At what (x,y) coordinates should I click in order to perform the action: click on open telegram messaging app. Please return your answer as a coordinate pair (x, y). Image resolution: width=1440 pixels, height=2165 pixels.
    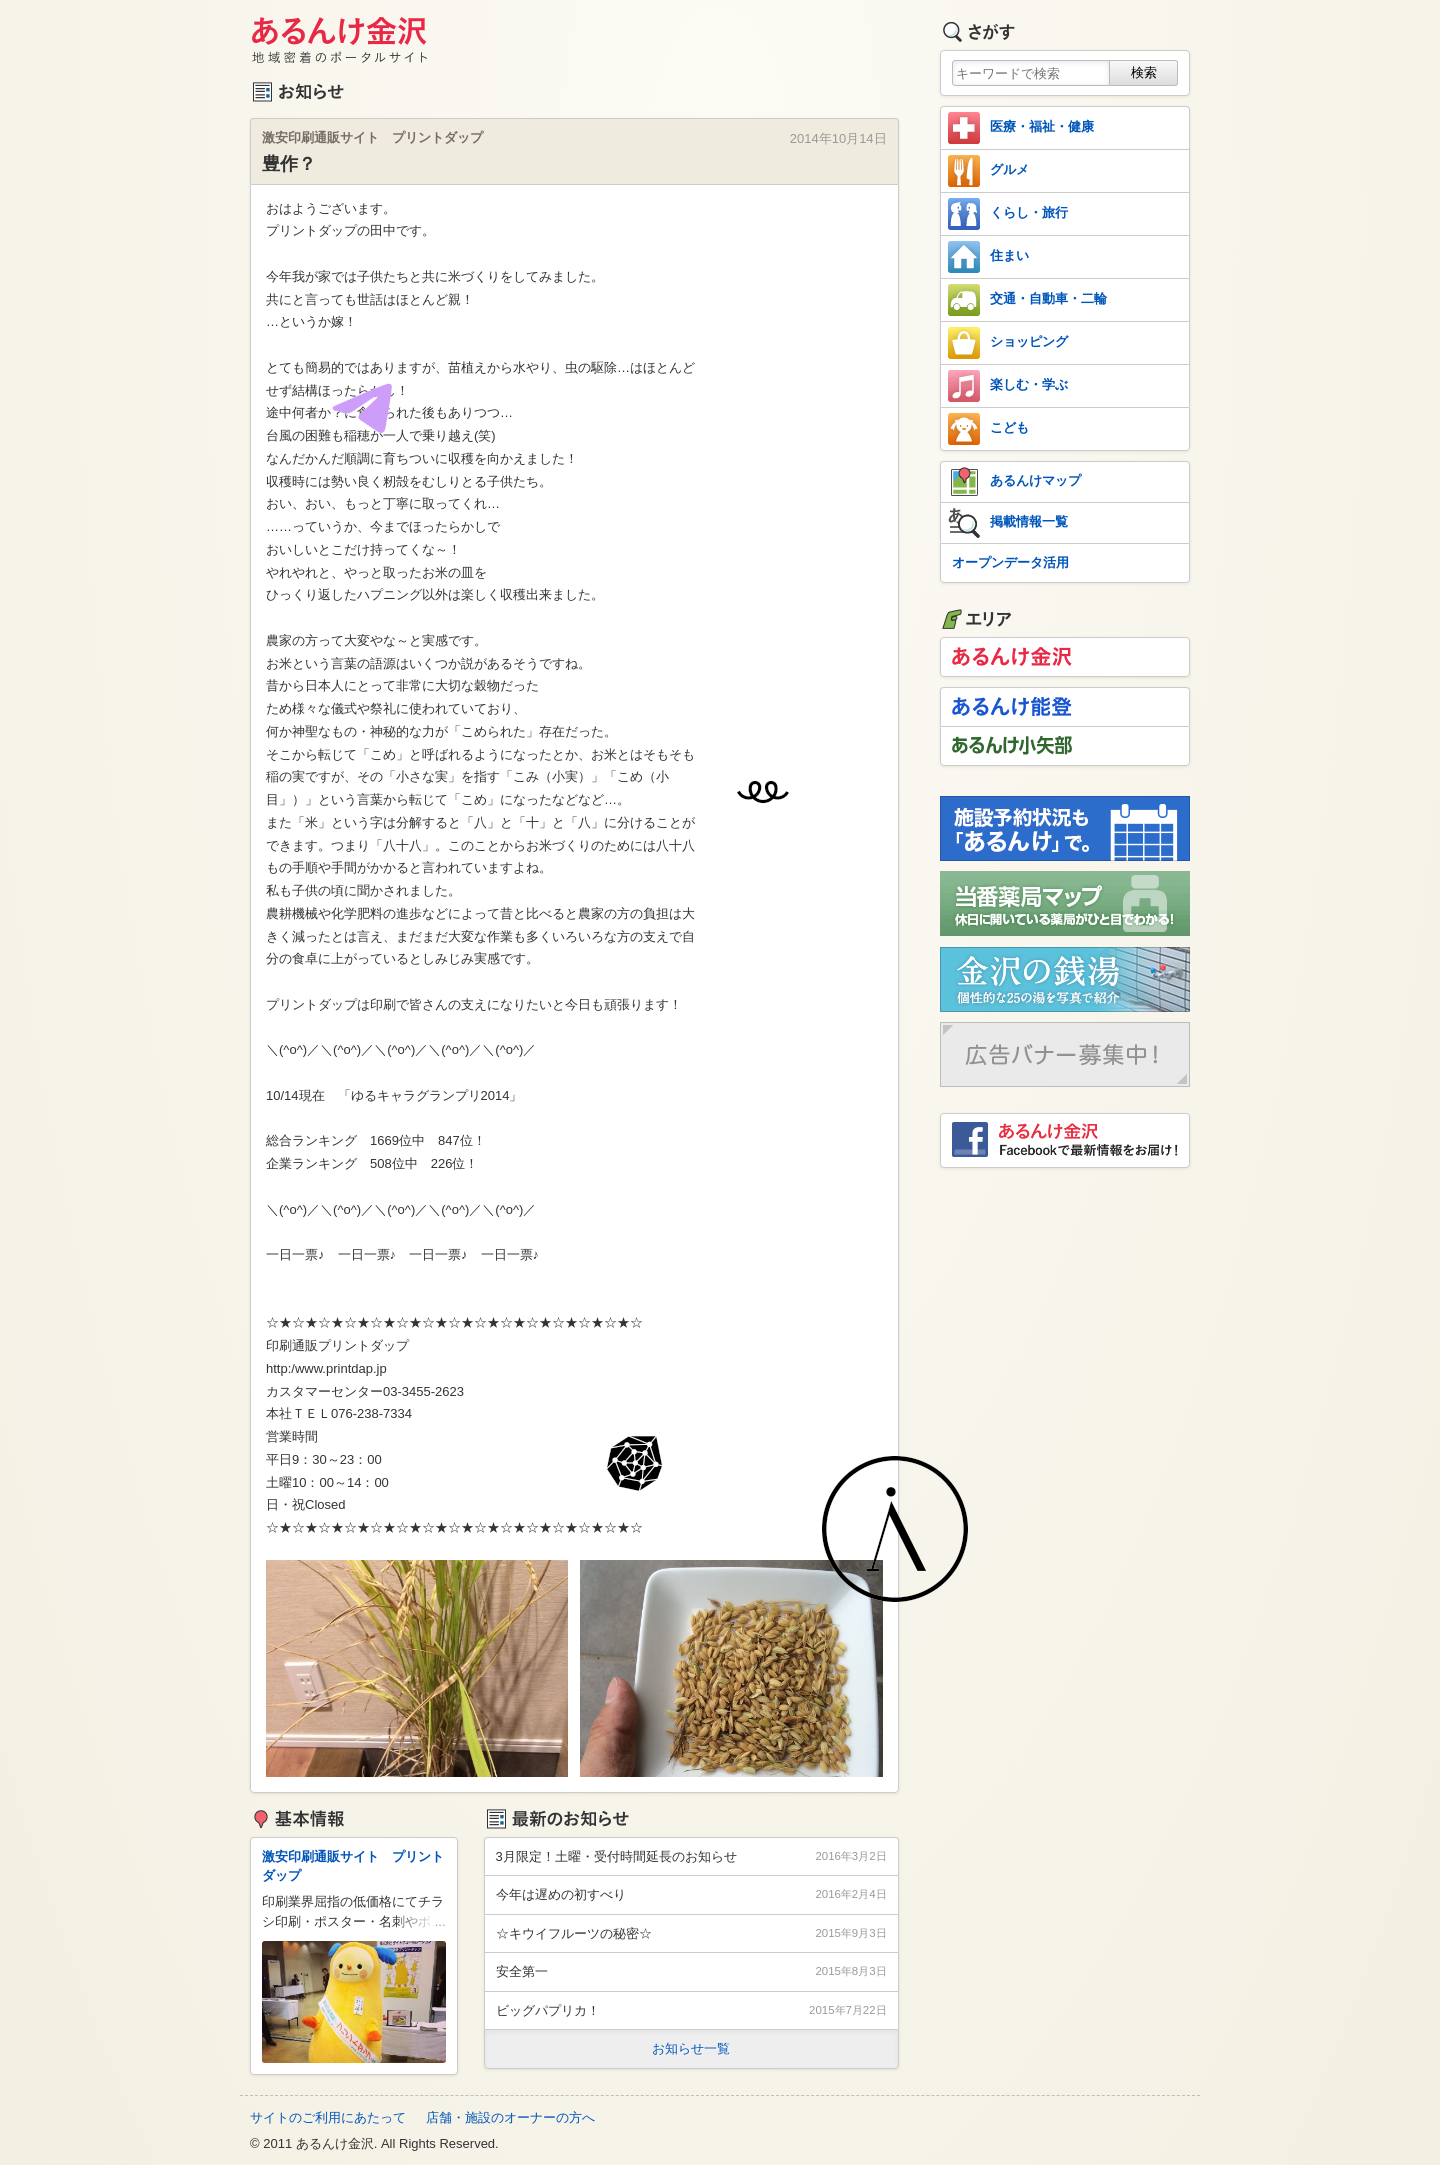
    Looking at the image, I should click on (366, 405).